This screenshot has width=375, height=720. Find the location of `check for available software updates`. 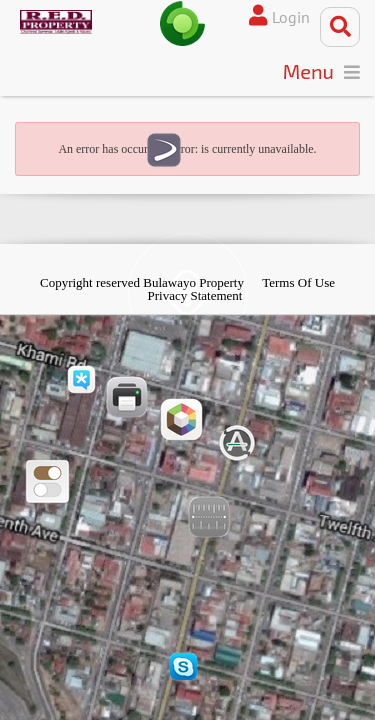

check for available software updates is located at coordinates (237, 443).